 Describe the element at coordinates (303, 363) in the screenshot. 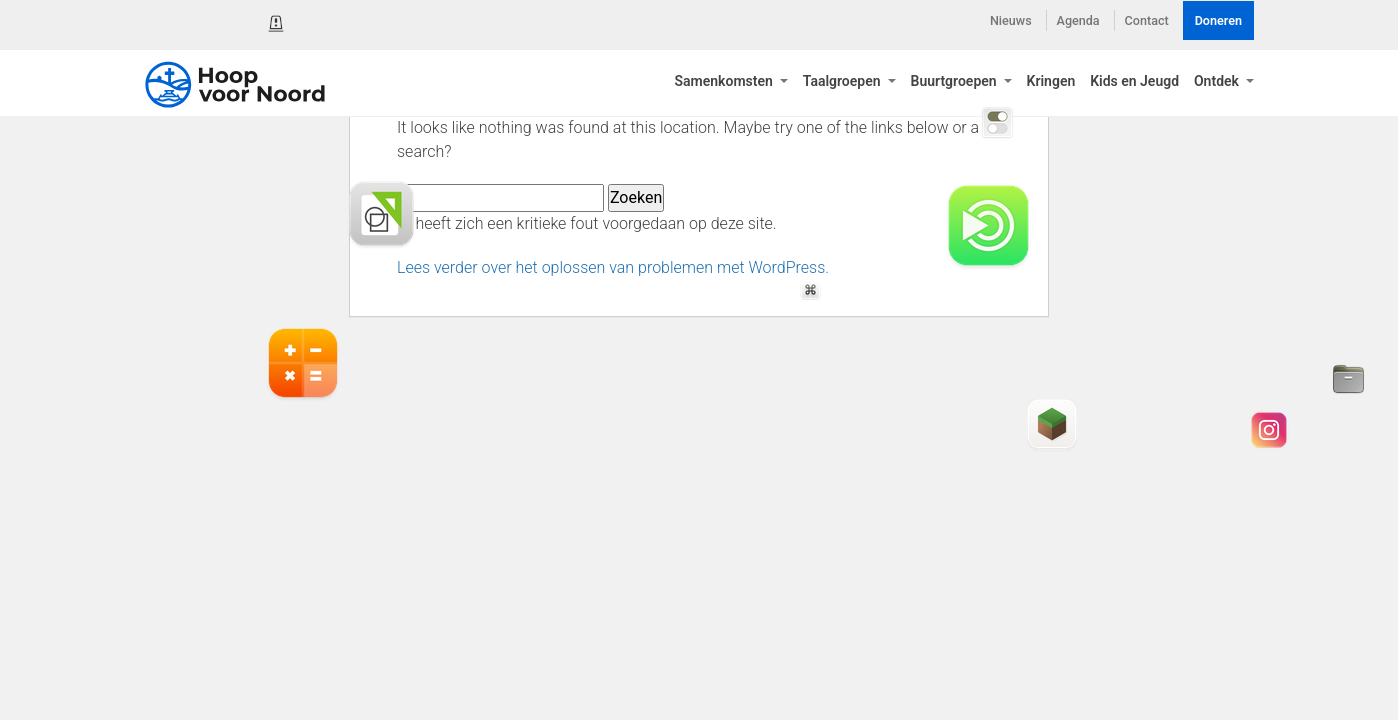

I see `open pcb calculator app` at that location.